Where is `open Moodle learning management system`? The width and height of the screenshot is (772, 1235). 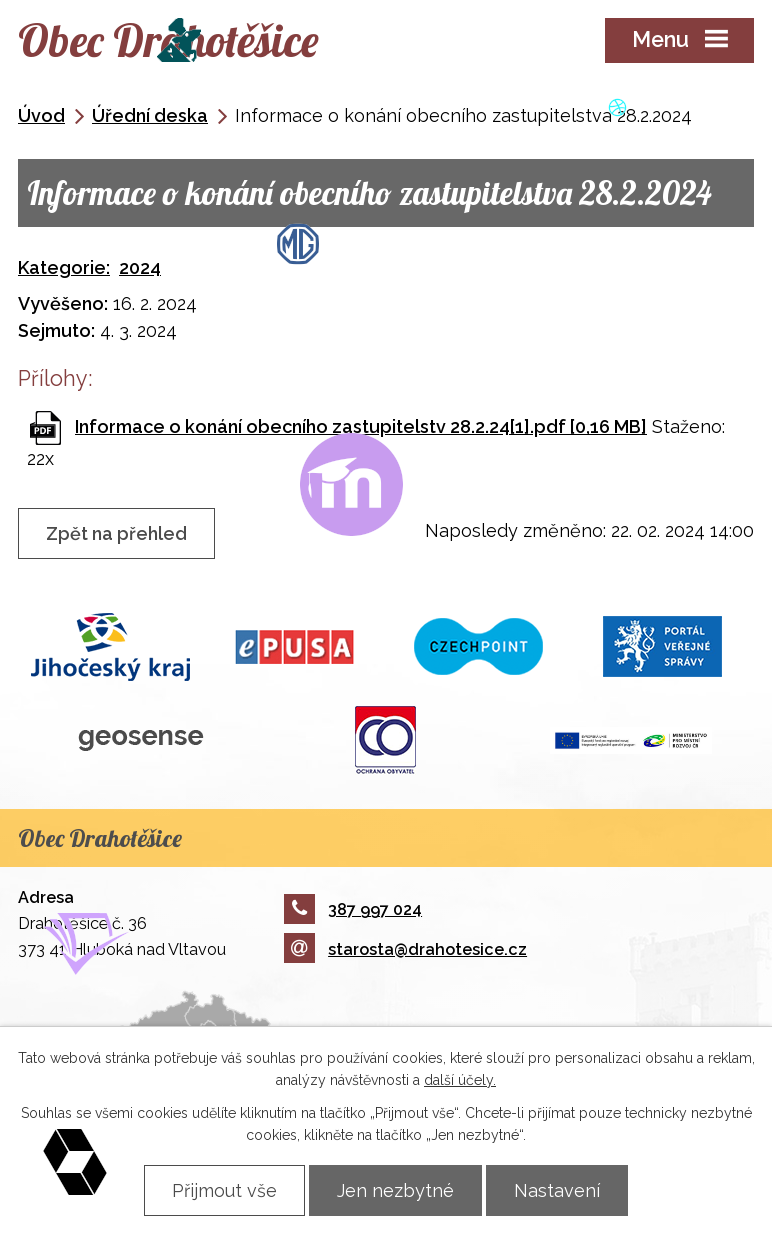 open Moodle learning management system is located at coordinates (351, 484).